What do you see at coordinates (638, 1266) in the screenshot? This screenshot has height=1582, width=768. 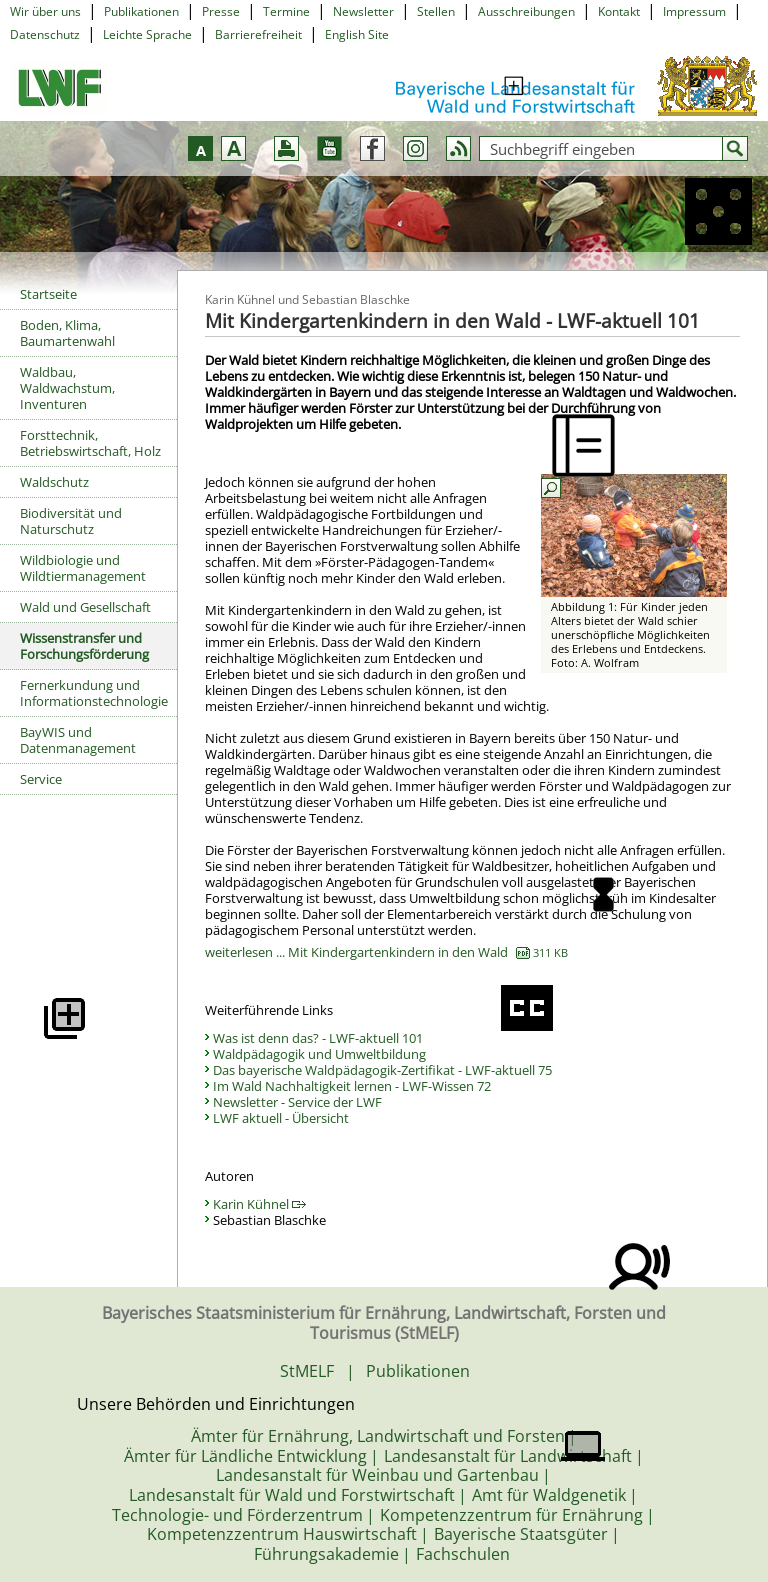 I see `user is speaking or broadcasting audio` at bounding box center [638, 1266].